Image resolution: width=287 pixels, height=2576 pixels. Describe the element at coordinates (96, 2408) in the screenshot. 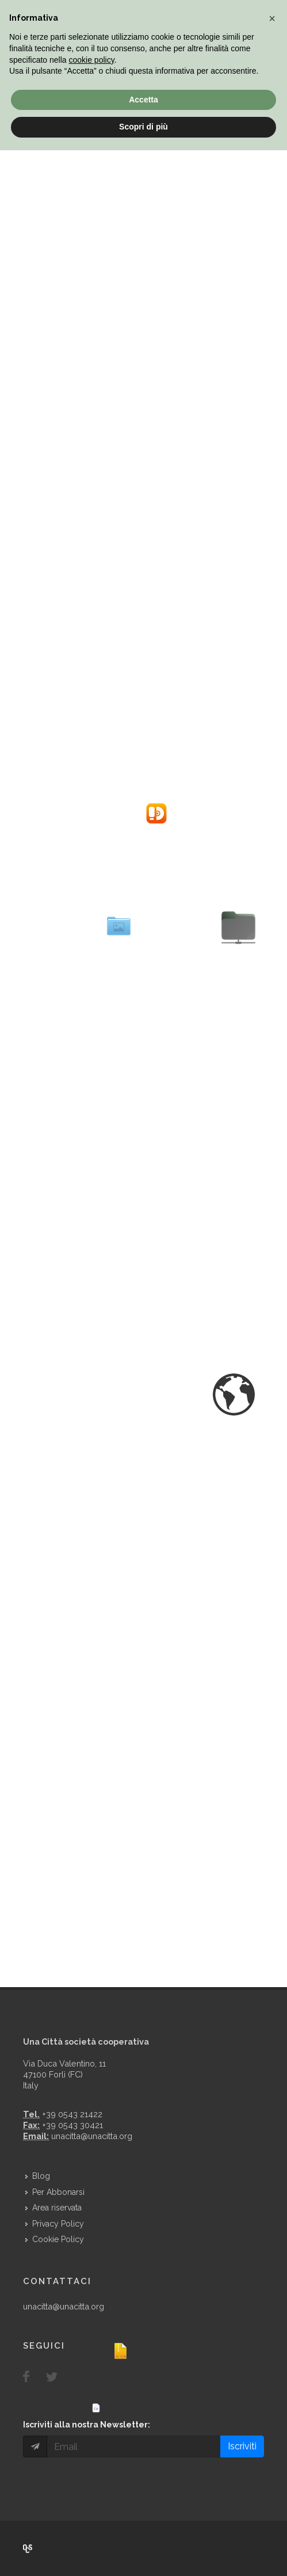

I see `a C# source code file` at that location.